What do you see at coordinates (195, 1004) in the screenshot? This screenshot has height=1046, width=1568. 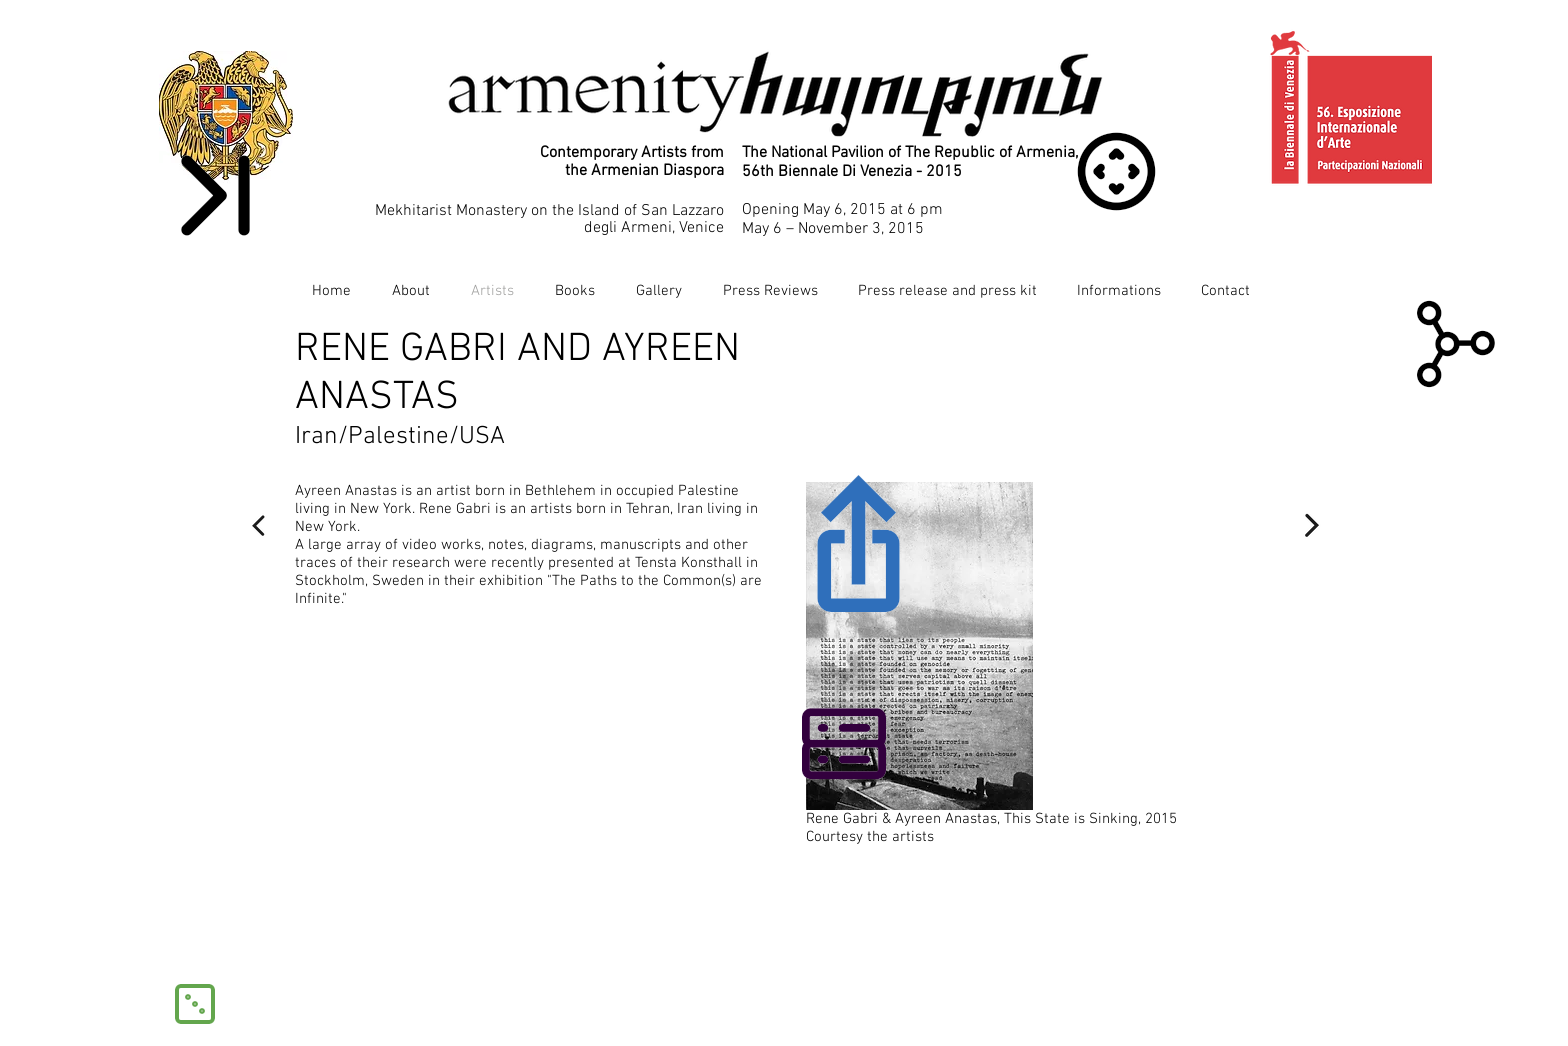 I see `roll dice or generate random number` at bounding box center [195, 1004].